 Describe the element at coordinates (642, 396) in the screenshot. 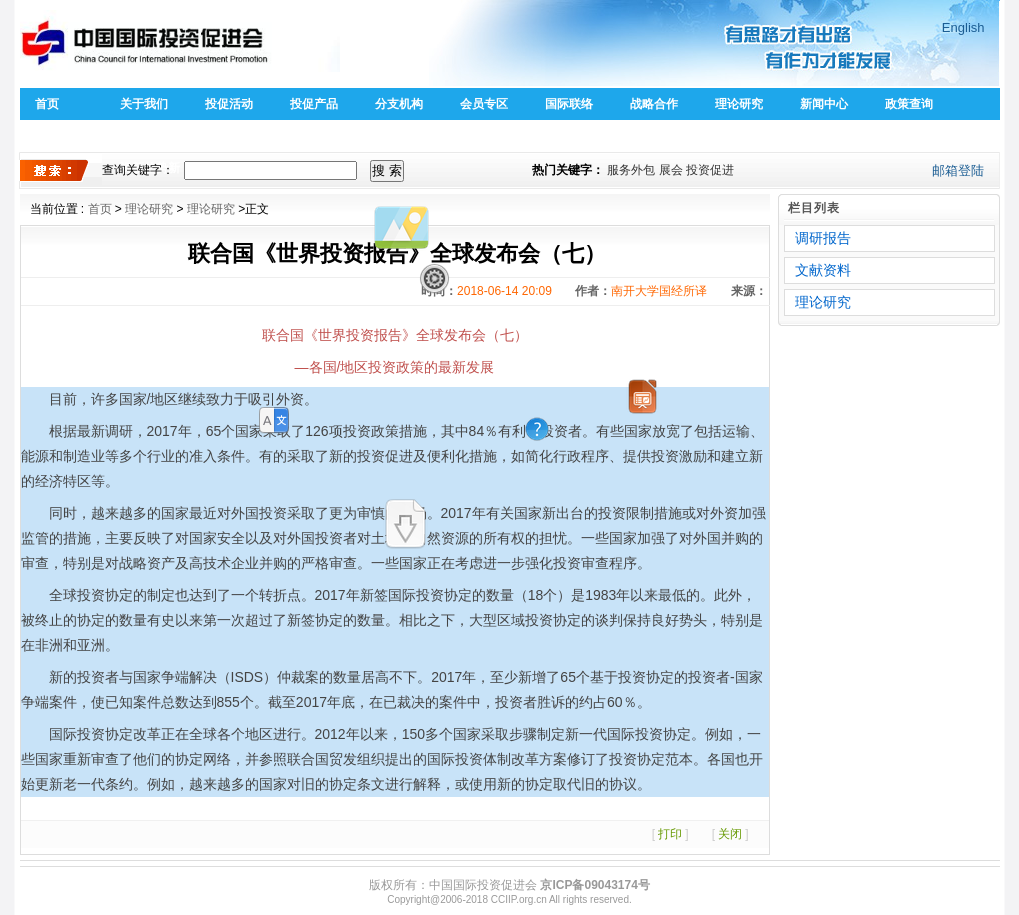

I see `open libreoffice impress presentation software` at that location.